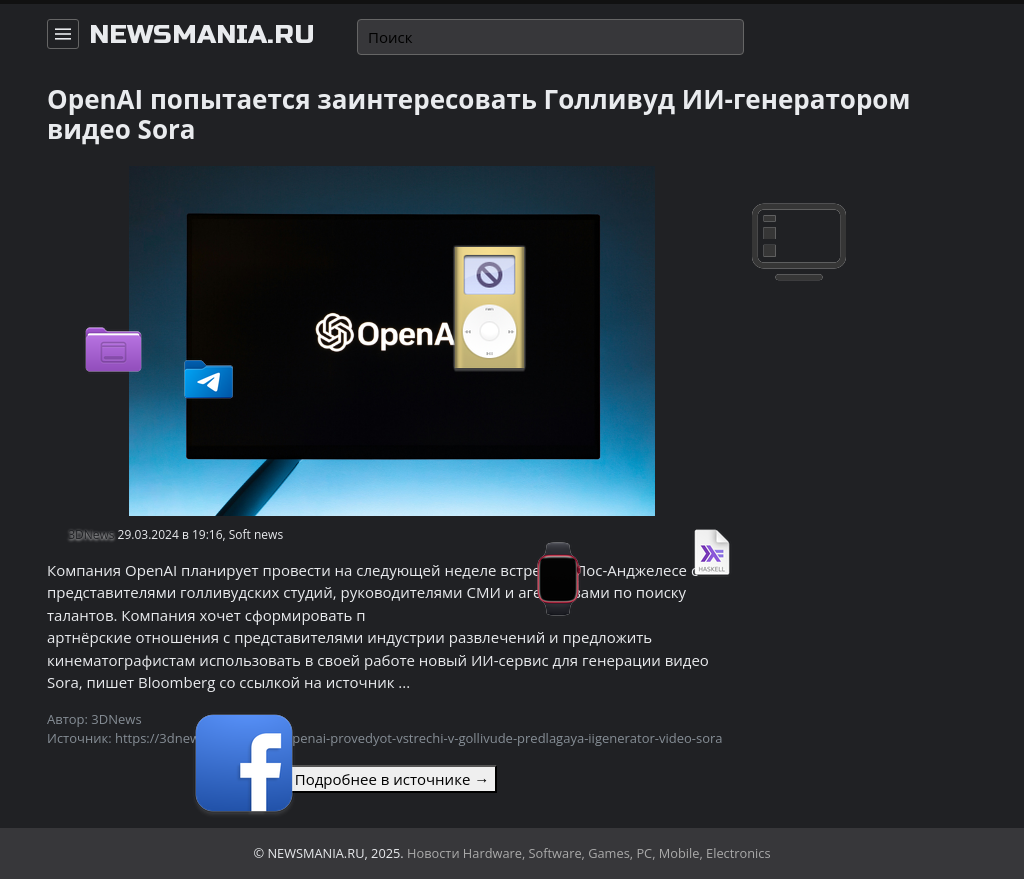  Describe the element at coordinates (799, 239) in the screenshot. I see `access ubuntu panel preferences` at that location.